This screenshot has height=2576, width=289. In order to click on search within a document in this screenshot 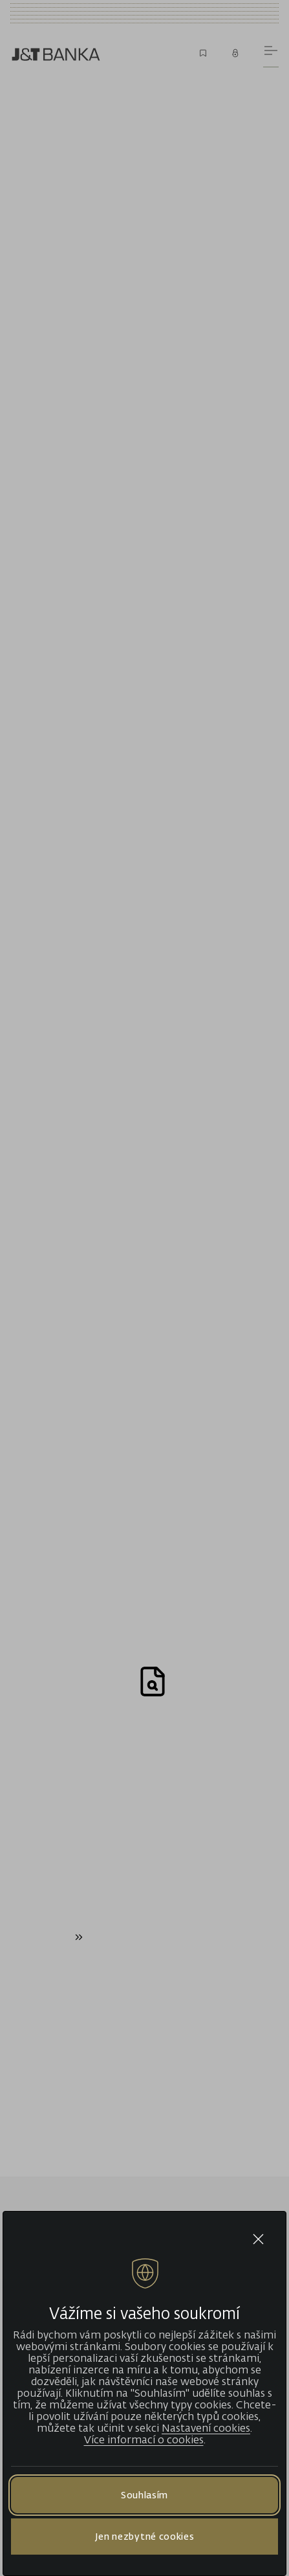, I will do `click(153, 1682)`.